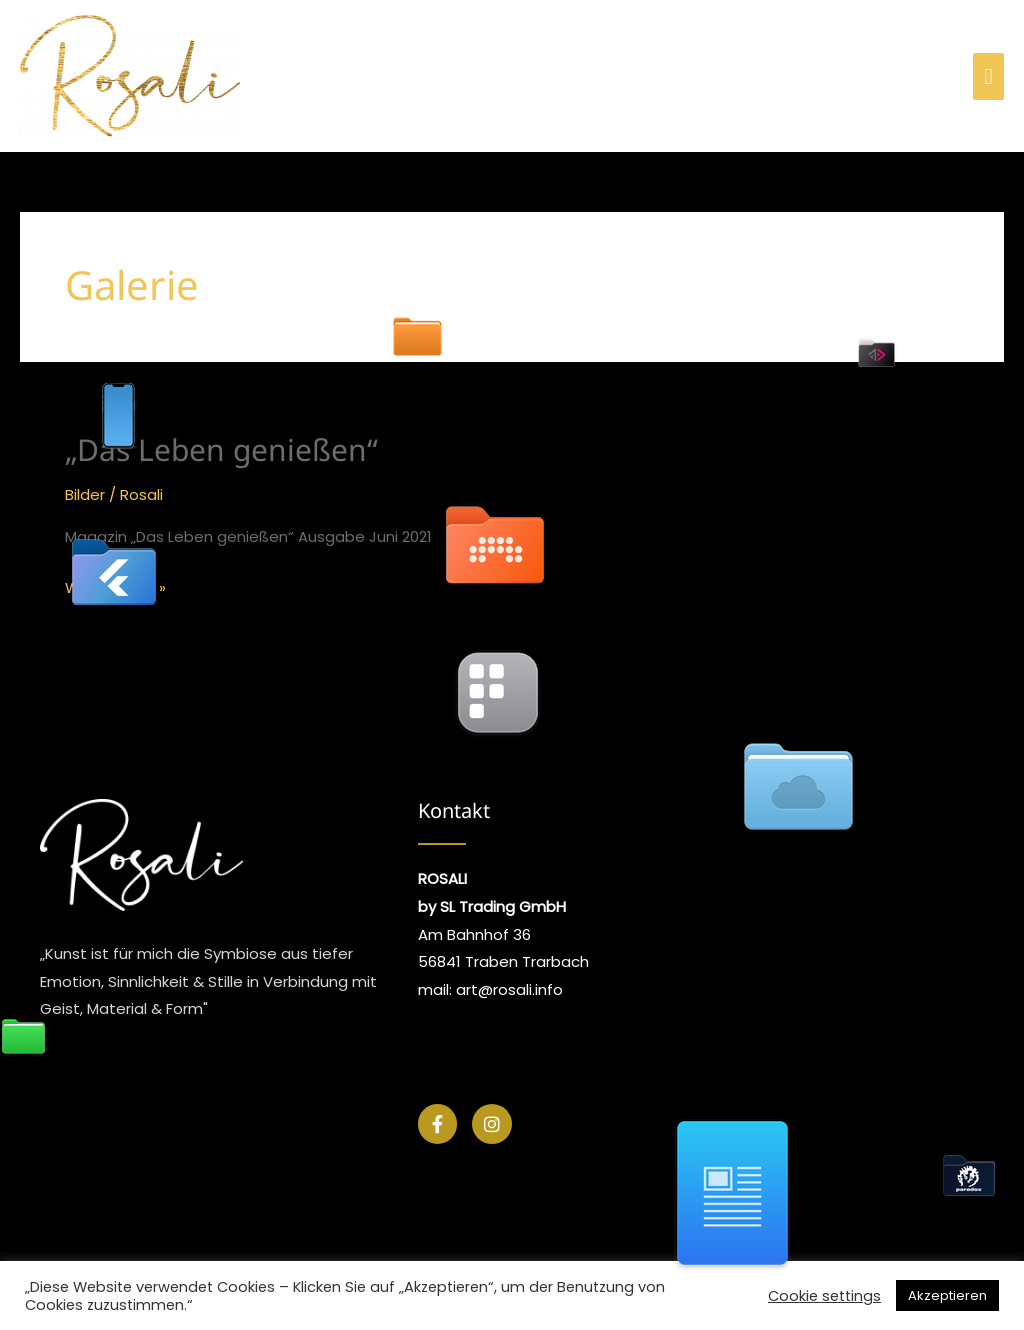 This screenshot has height=1330, width=1024. What do you see at coordinates (732, 1195) in the screenshot?
I see `microsoft word template file` at bounding box center [732, 1195].